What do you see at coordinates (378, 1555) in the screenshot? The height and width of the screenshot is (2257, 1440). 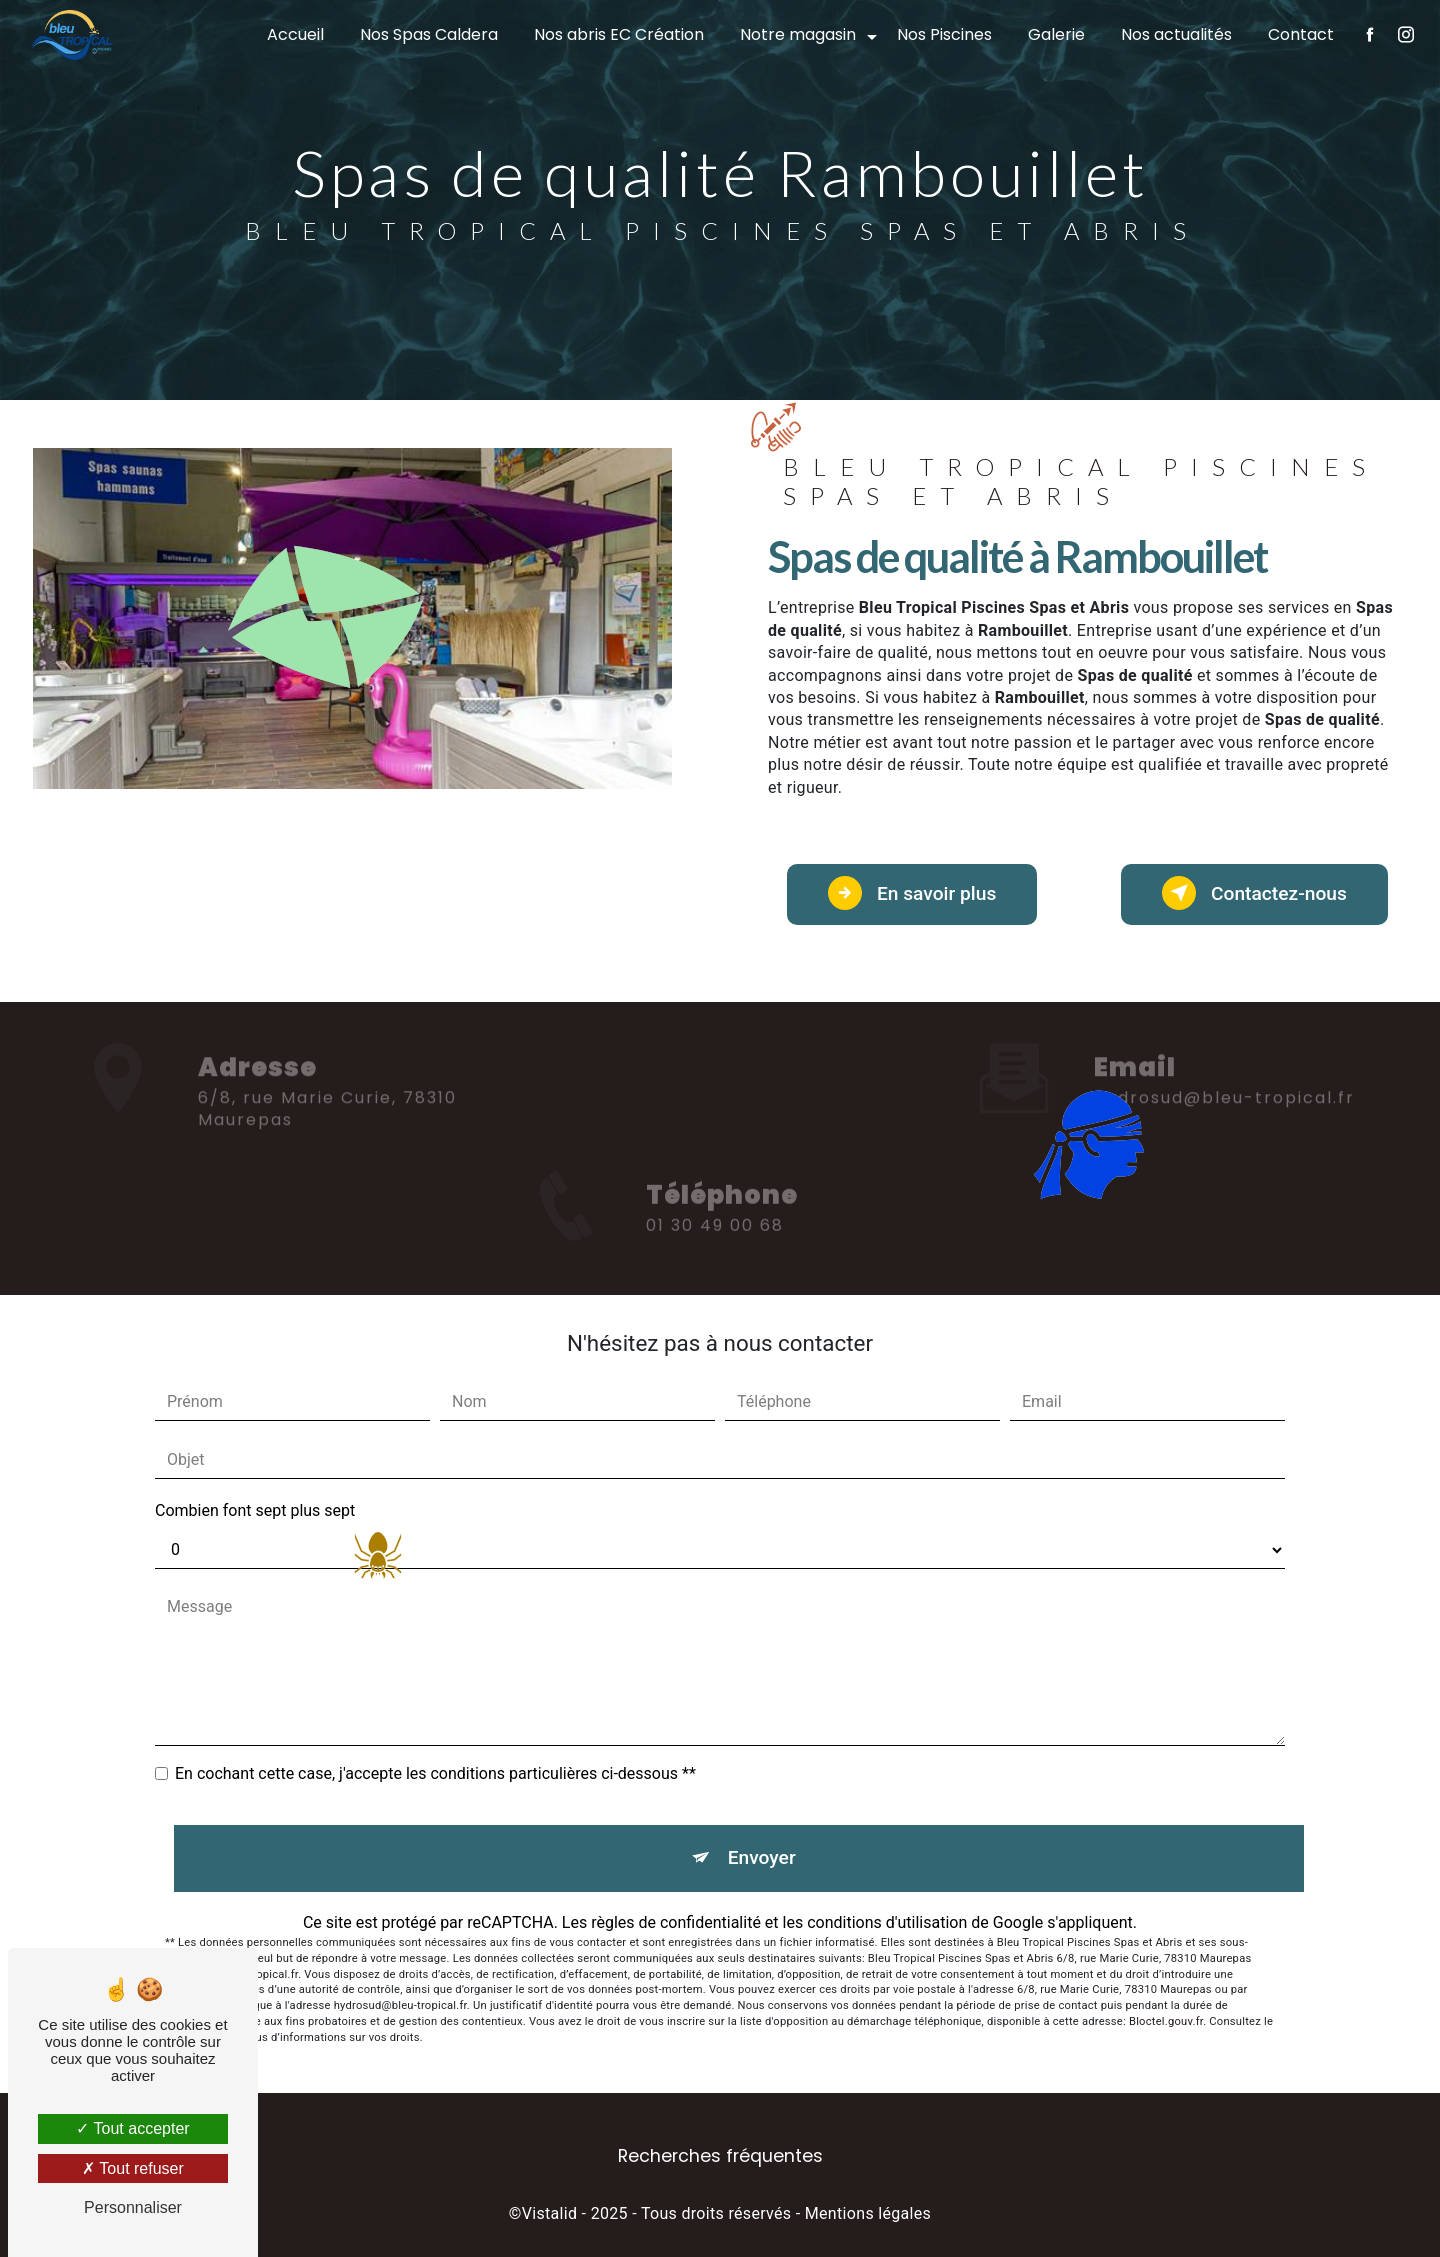 I see `indicates spider or arachnid enemy type in game` at bounding box center [378, 1555].